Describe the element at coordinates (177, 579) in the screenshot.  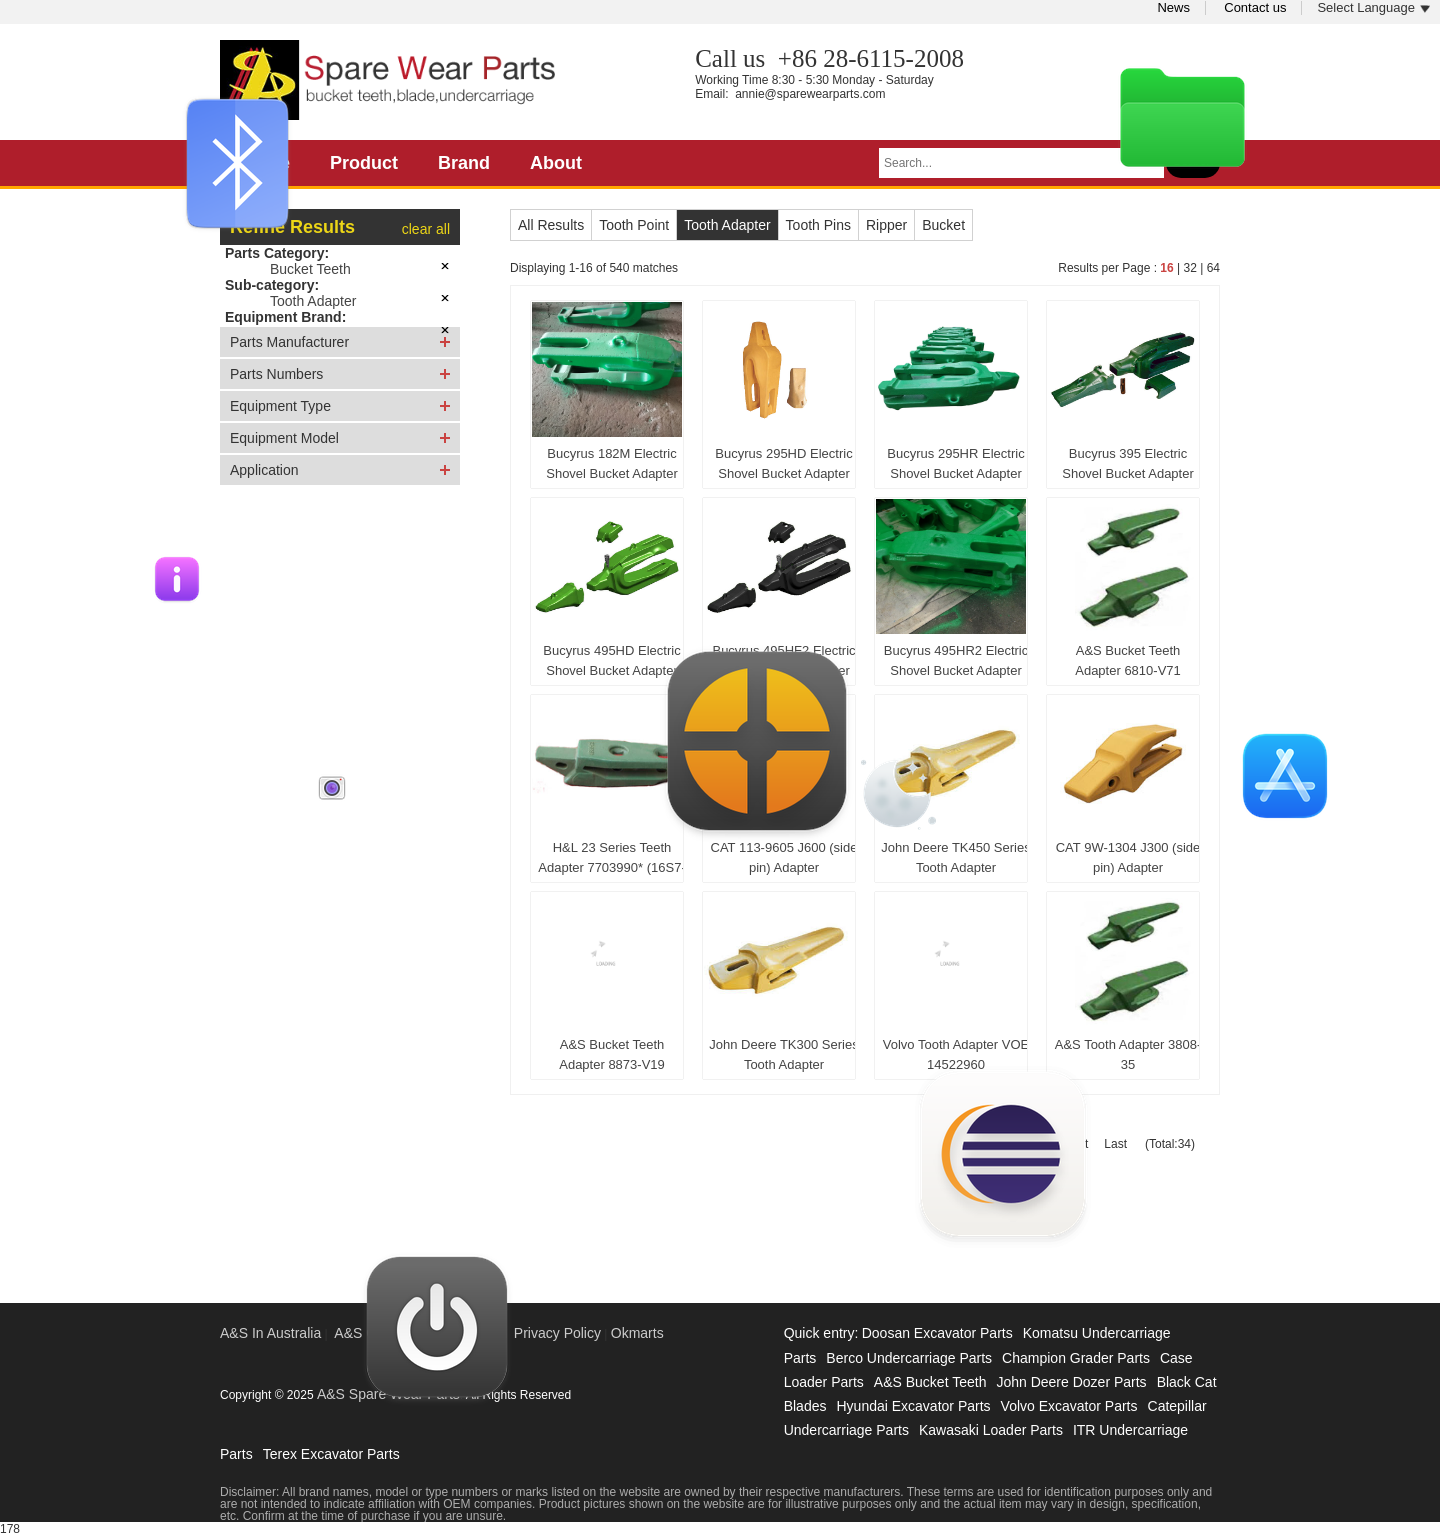
I see `access system status notifications` at that location.